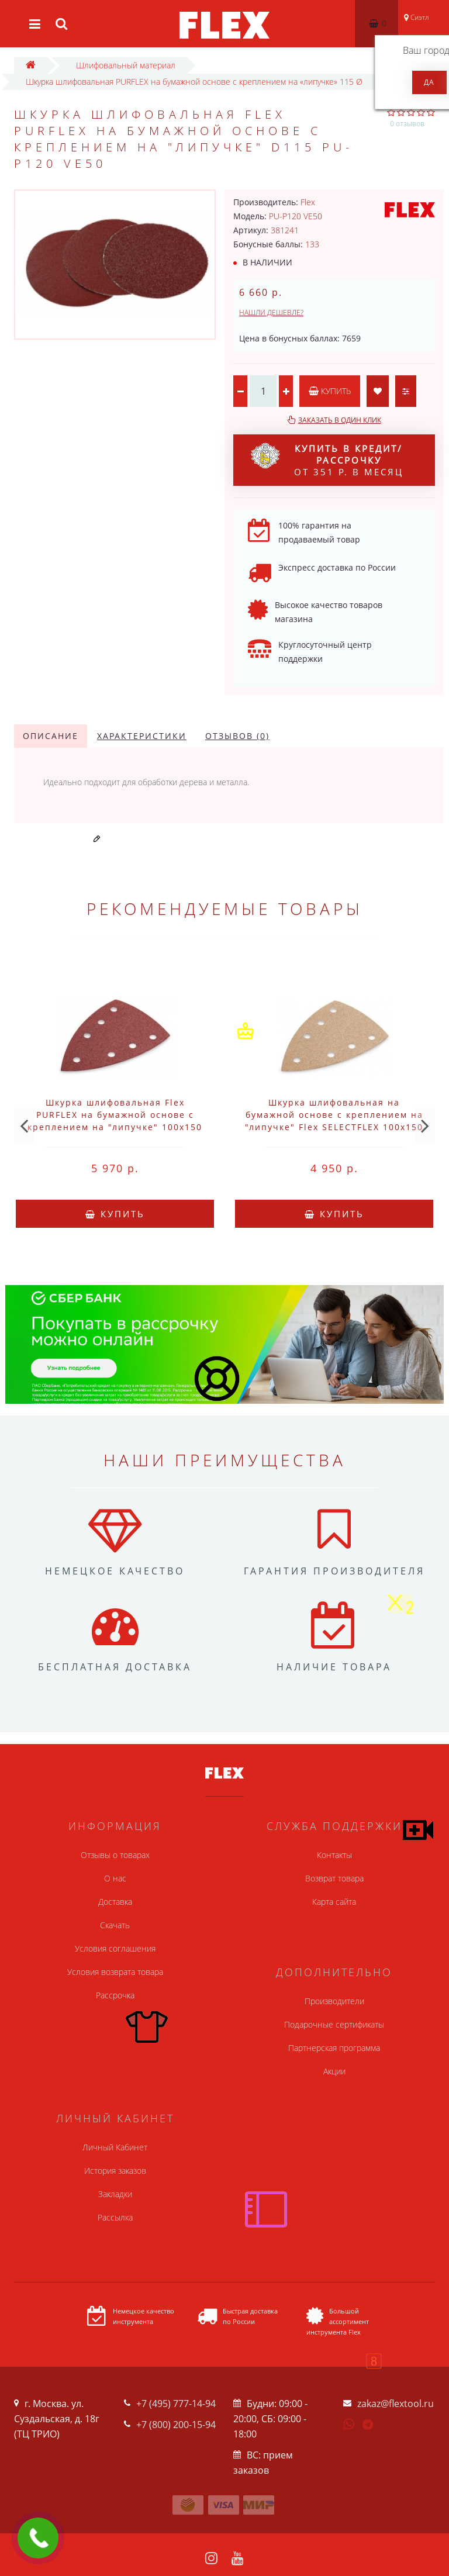 The height and width of the screenshot is (2576, 449). What do you see at coordinates (217, 1379) in the screenshot?
I see `access help or support` at bounding box center [217, 1379].